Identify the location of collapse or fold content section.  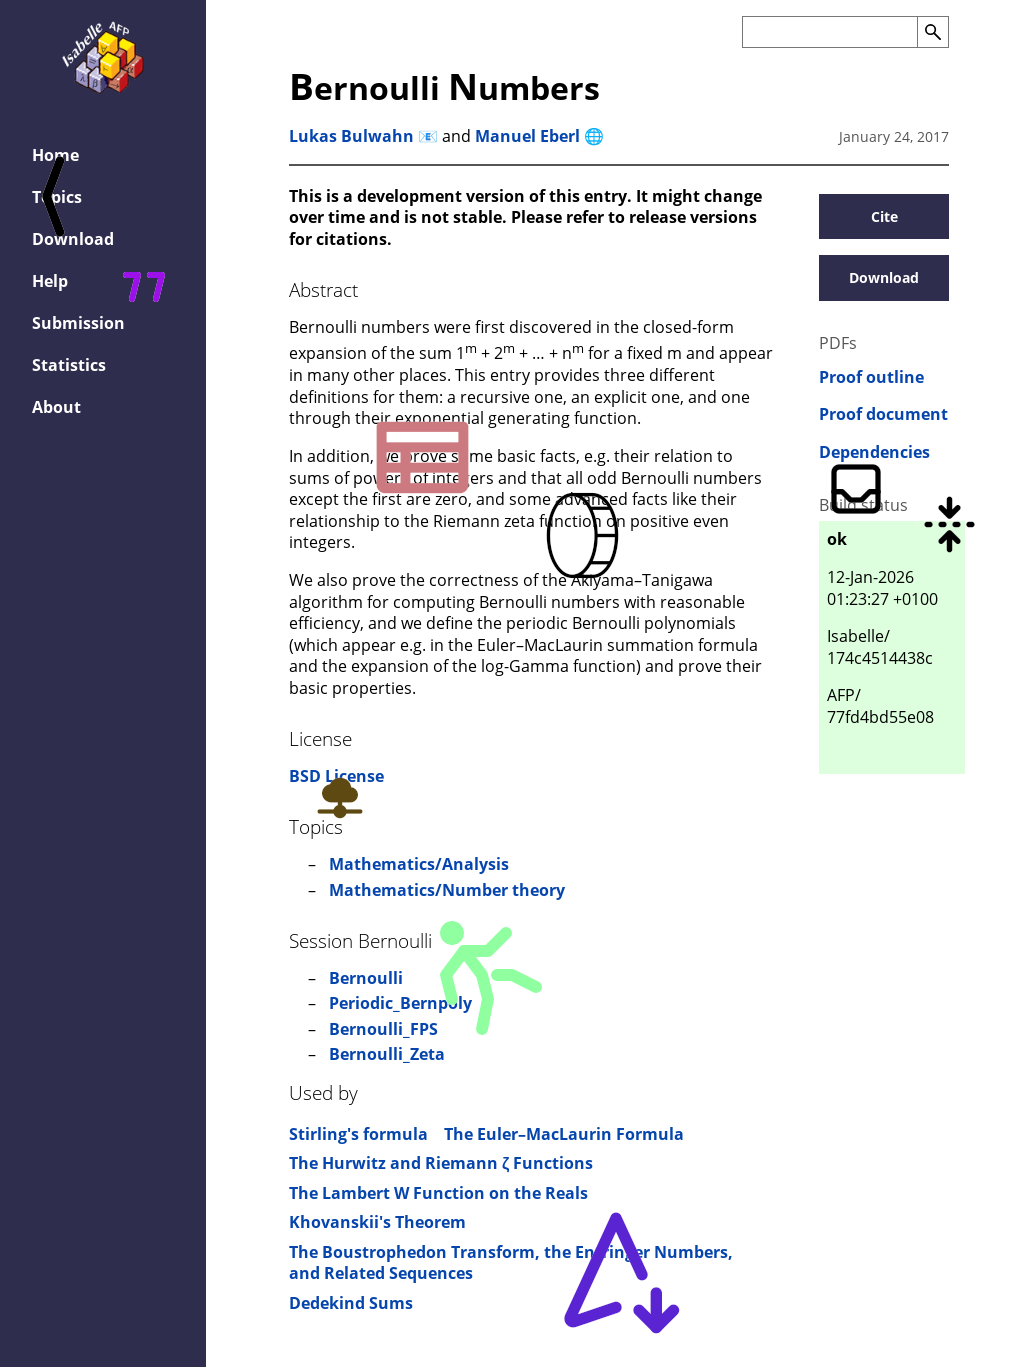
(949, 524).